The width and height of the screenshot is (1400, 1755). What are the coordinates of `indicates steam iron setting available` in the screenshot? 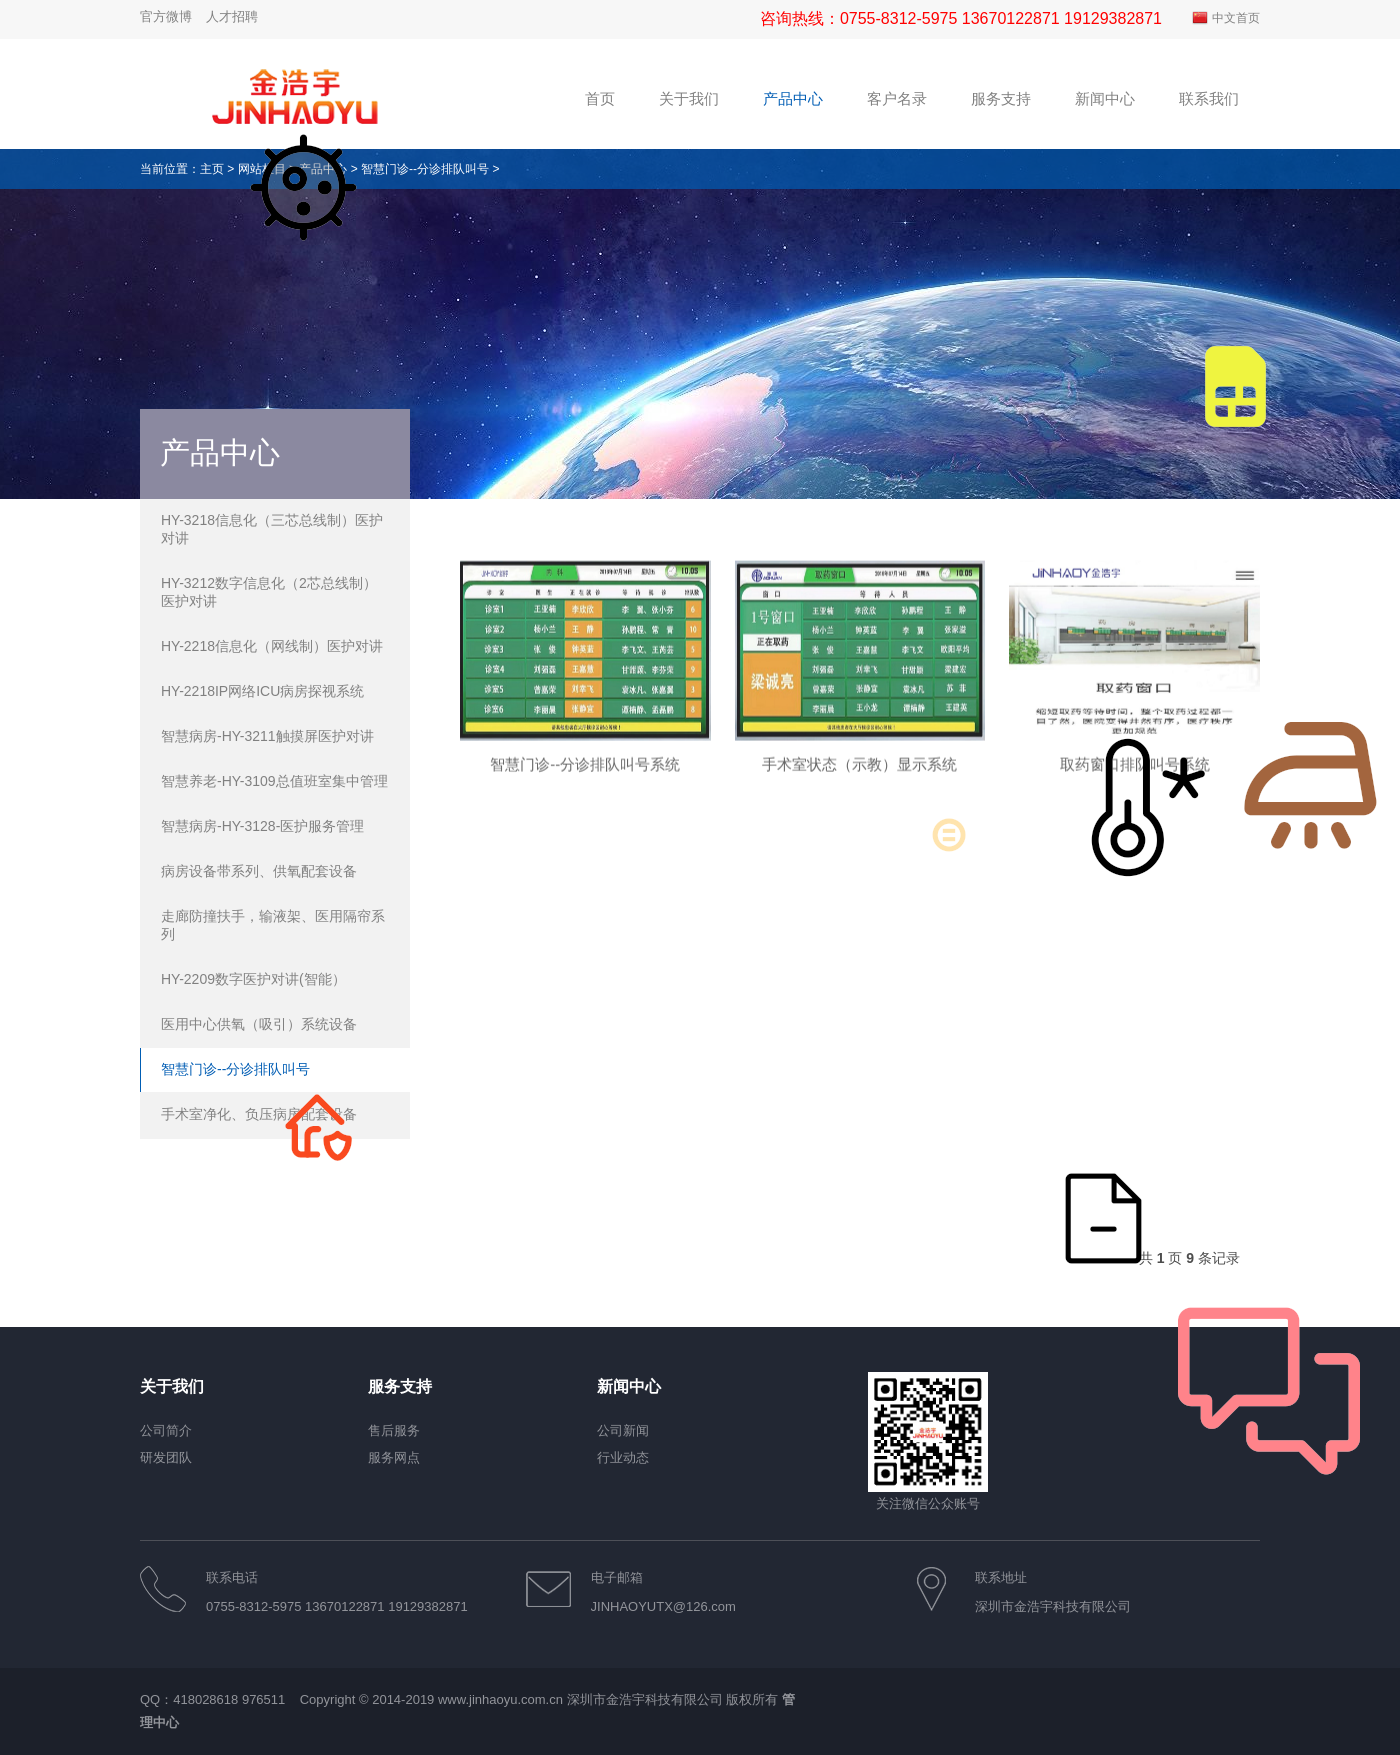 It's located at (1311, 782).